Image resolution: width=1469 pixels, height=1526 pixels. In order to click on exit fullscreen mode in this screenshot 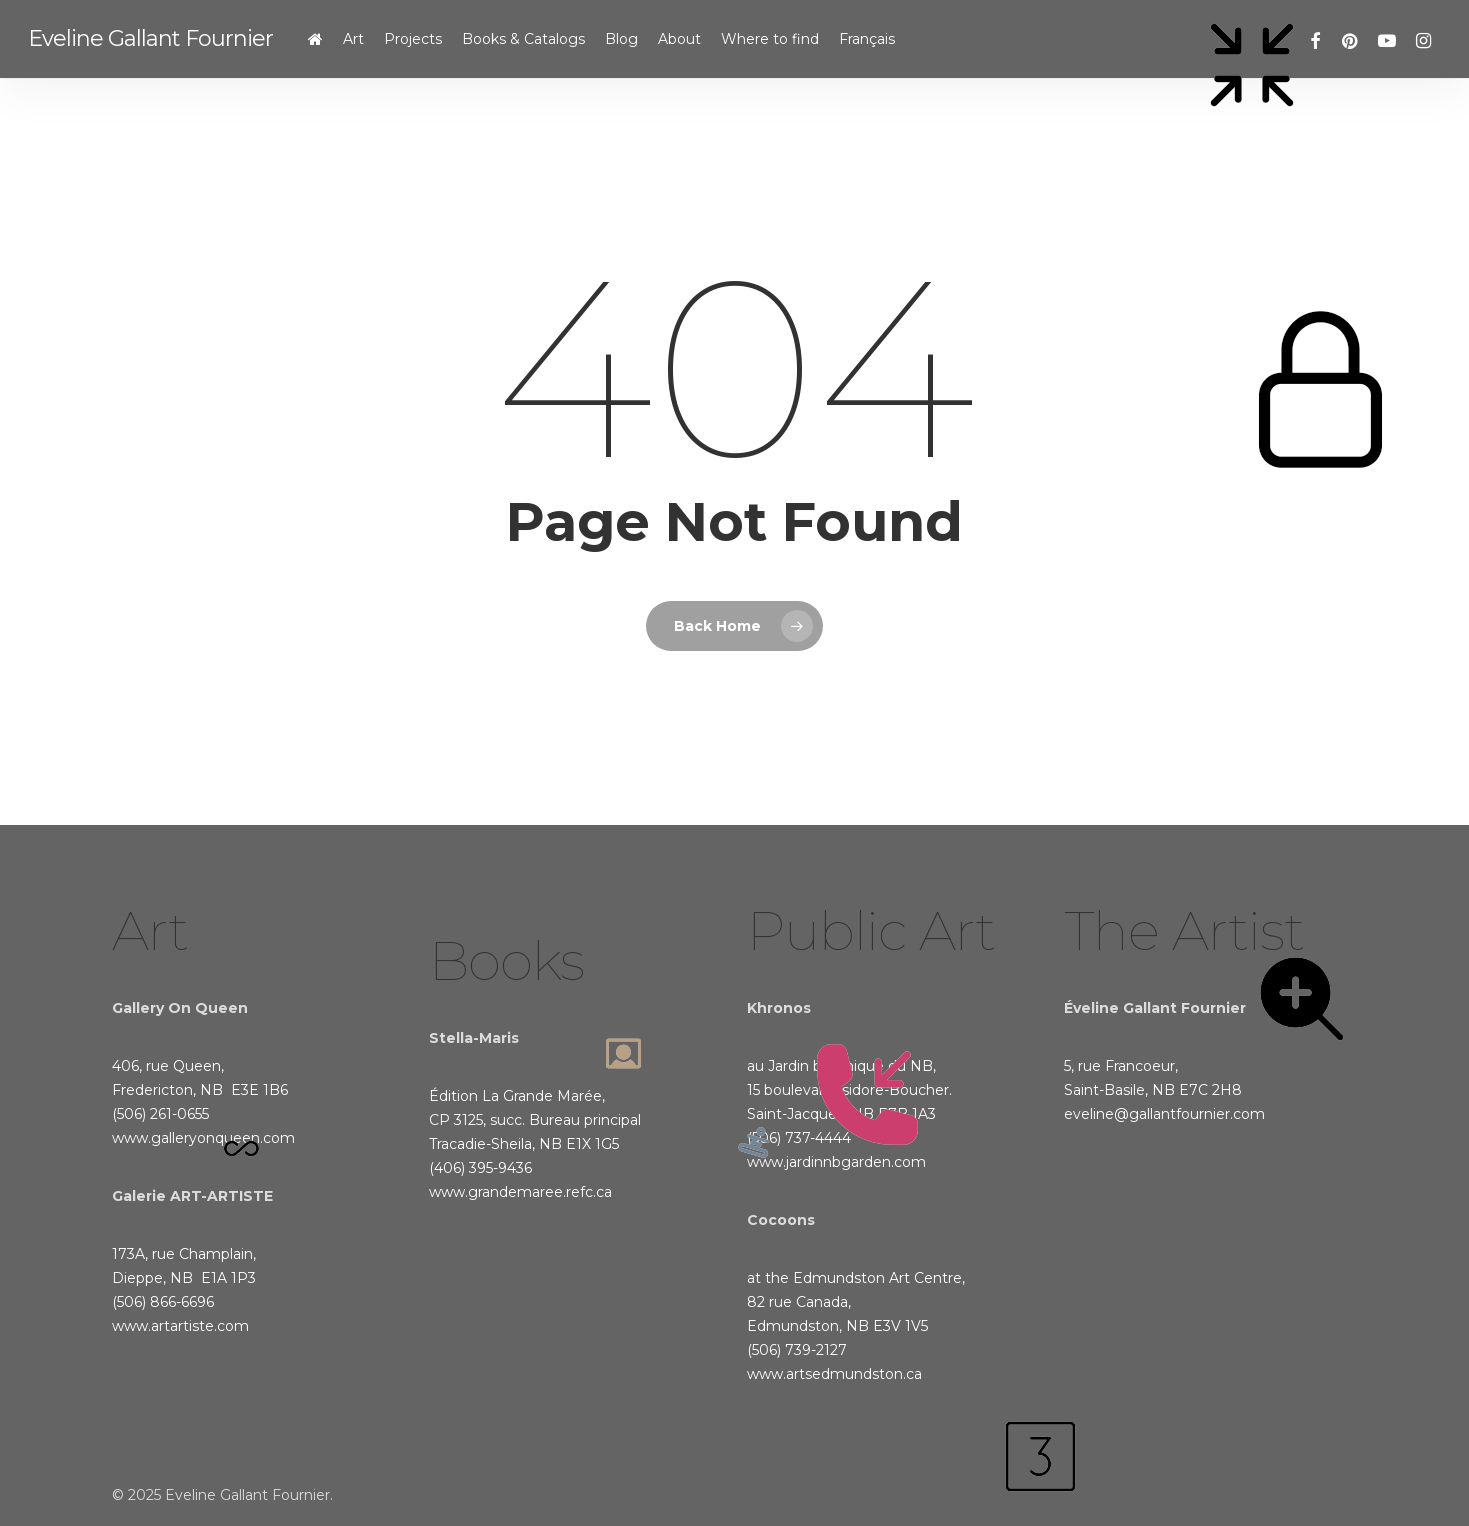, I will do `click(1252, 65)`.